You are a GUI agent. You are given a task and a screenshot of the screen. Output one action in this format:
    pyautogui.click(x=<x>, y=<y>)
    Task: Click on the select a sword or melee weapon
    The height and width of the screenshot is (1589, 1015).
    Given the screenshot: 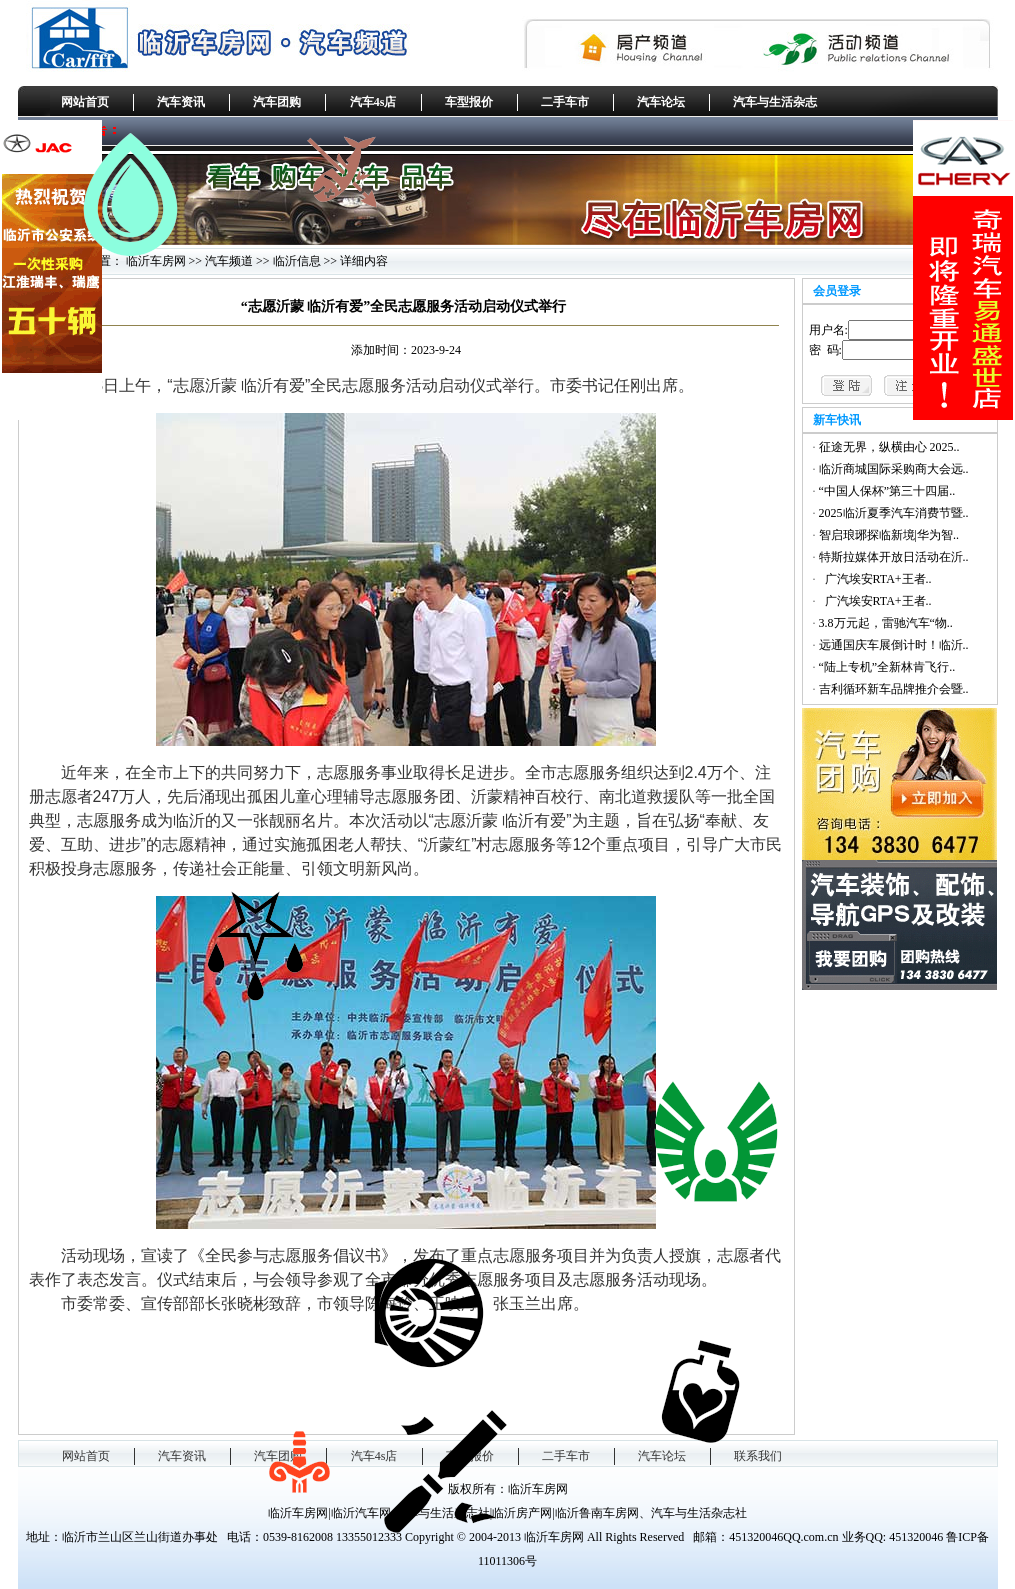 What is the action you would take?
    pyautogui.click(x=299, y=1461)
    